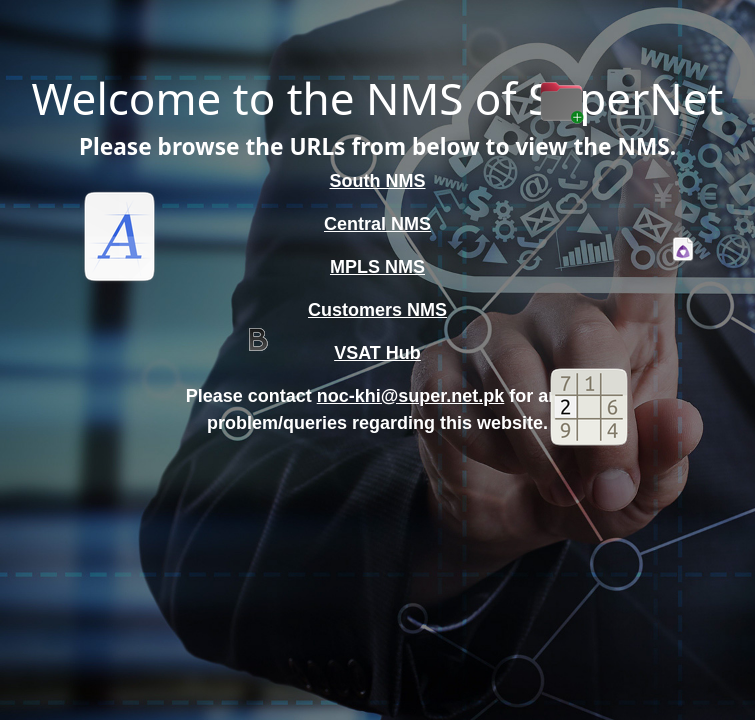  What do you see at coordinates (683, 249) in the screenshot?
I see `a meson build system configuration file` at bounding box center [683, 249].